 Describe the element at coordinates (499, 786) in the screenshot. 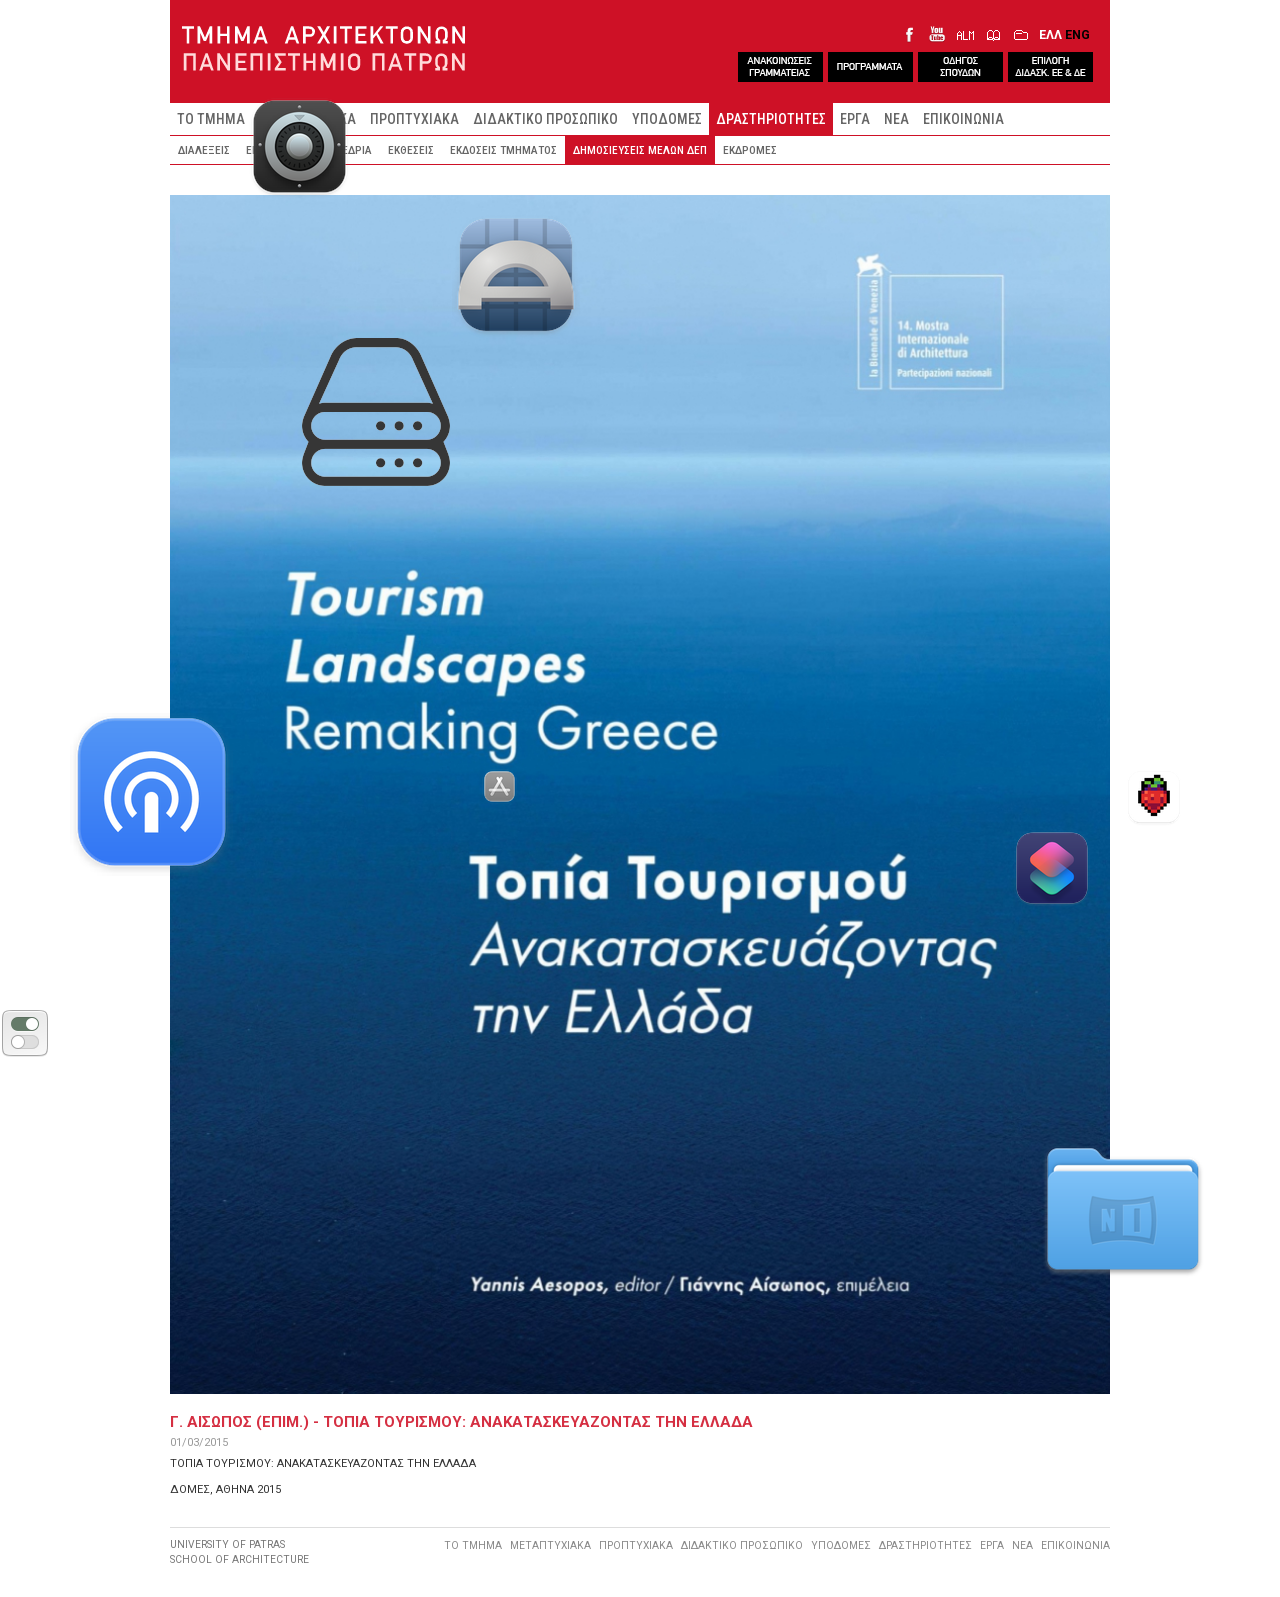

I see `open the App Store to browse and download apps` at that location.